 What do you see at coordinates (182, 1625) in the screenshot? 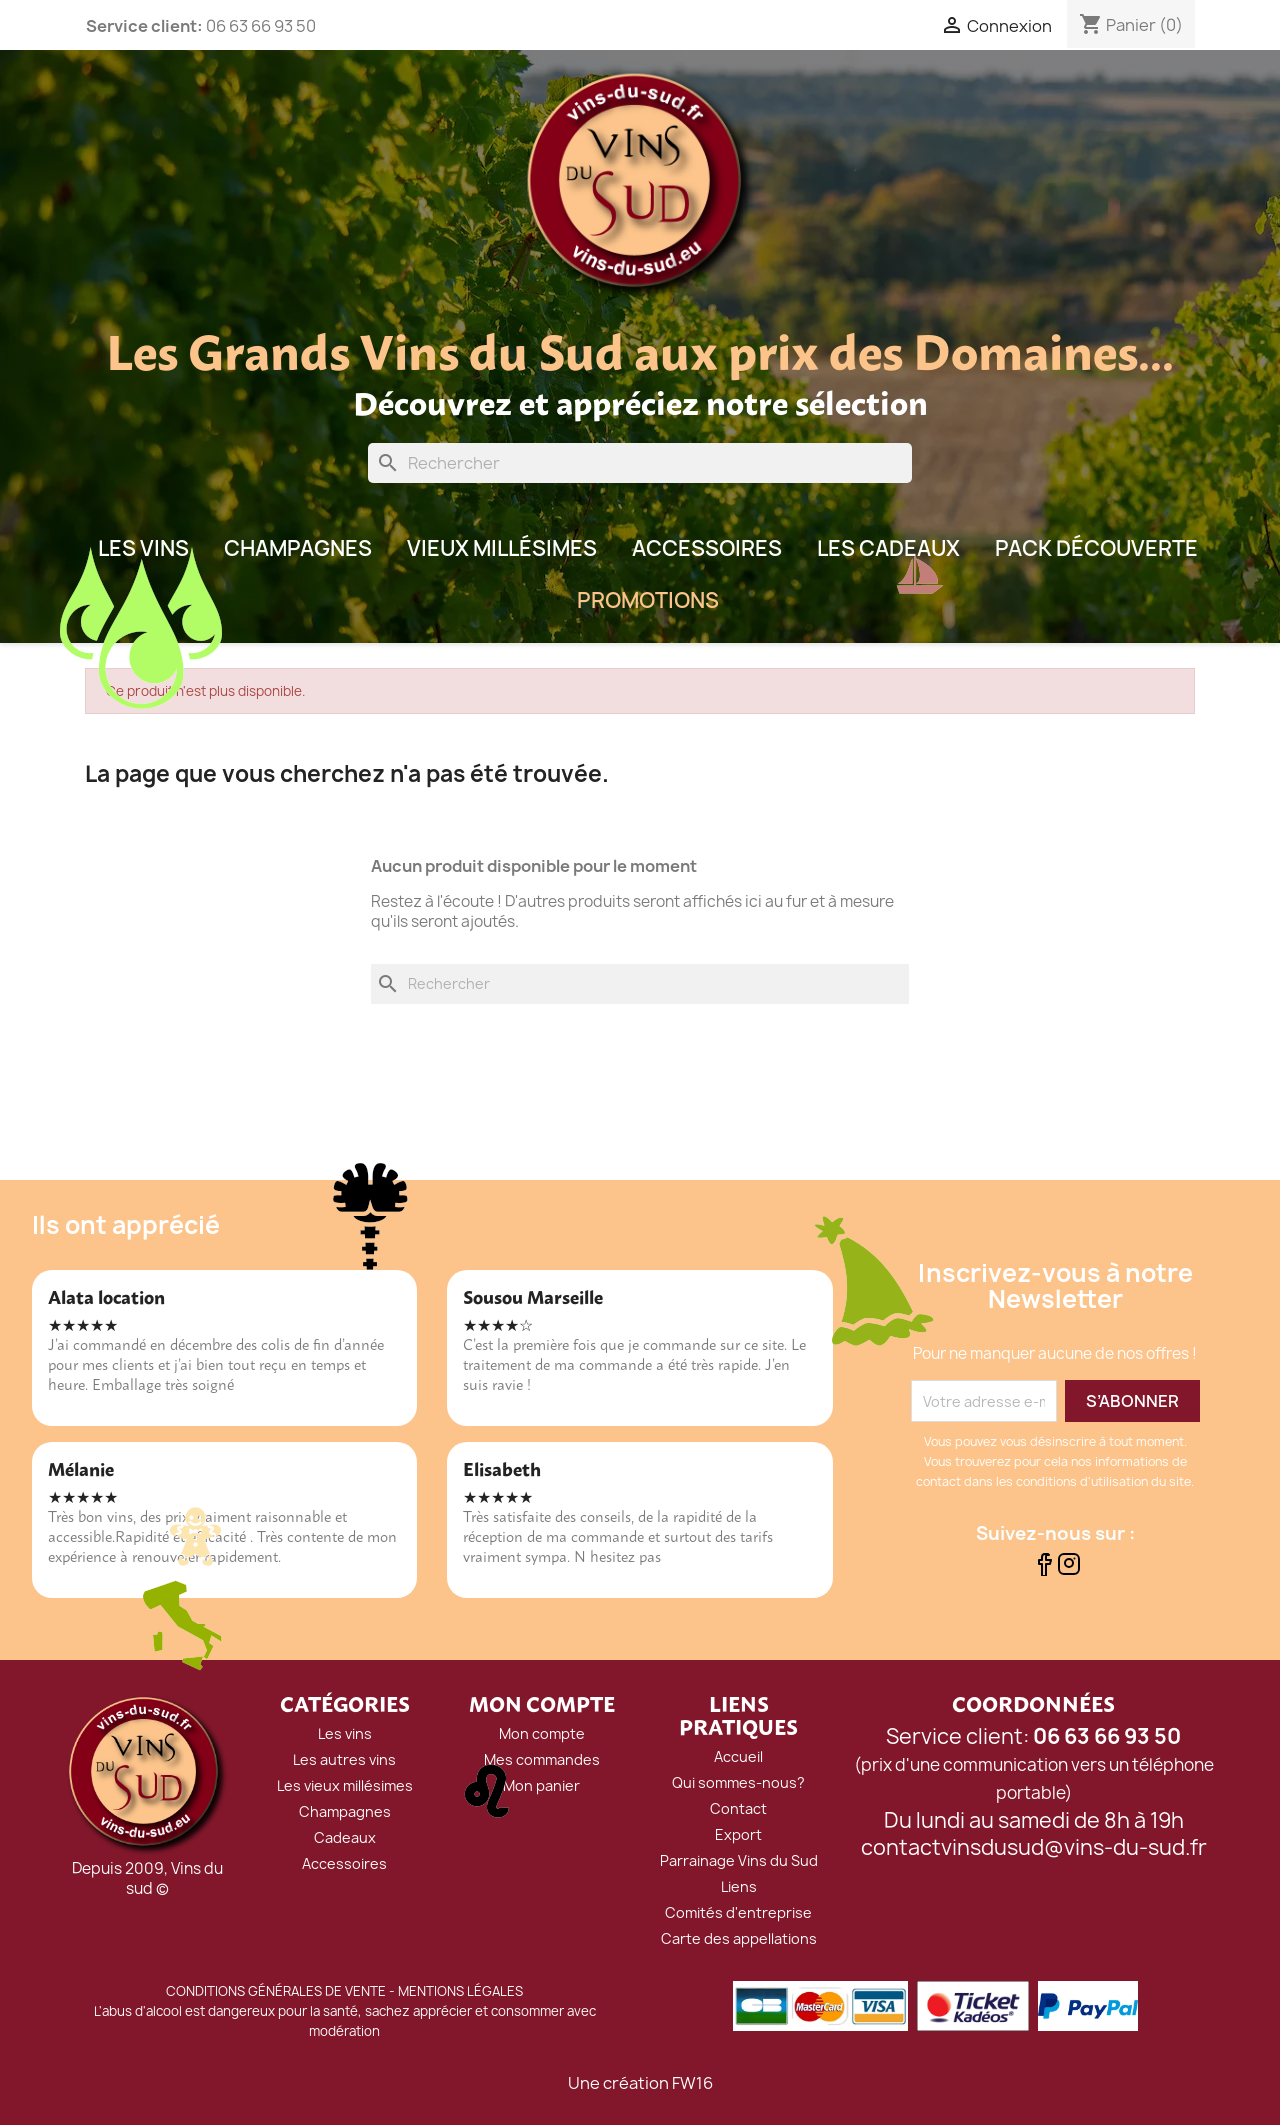
I see `select italy as your country or region` at bounding box center [182, 1625].